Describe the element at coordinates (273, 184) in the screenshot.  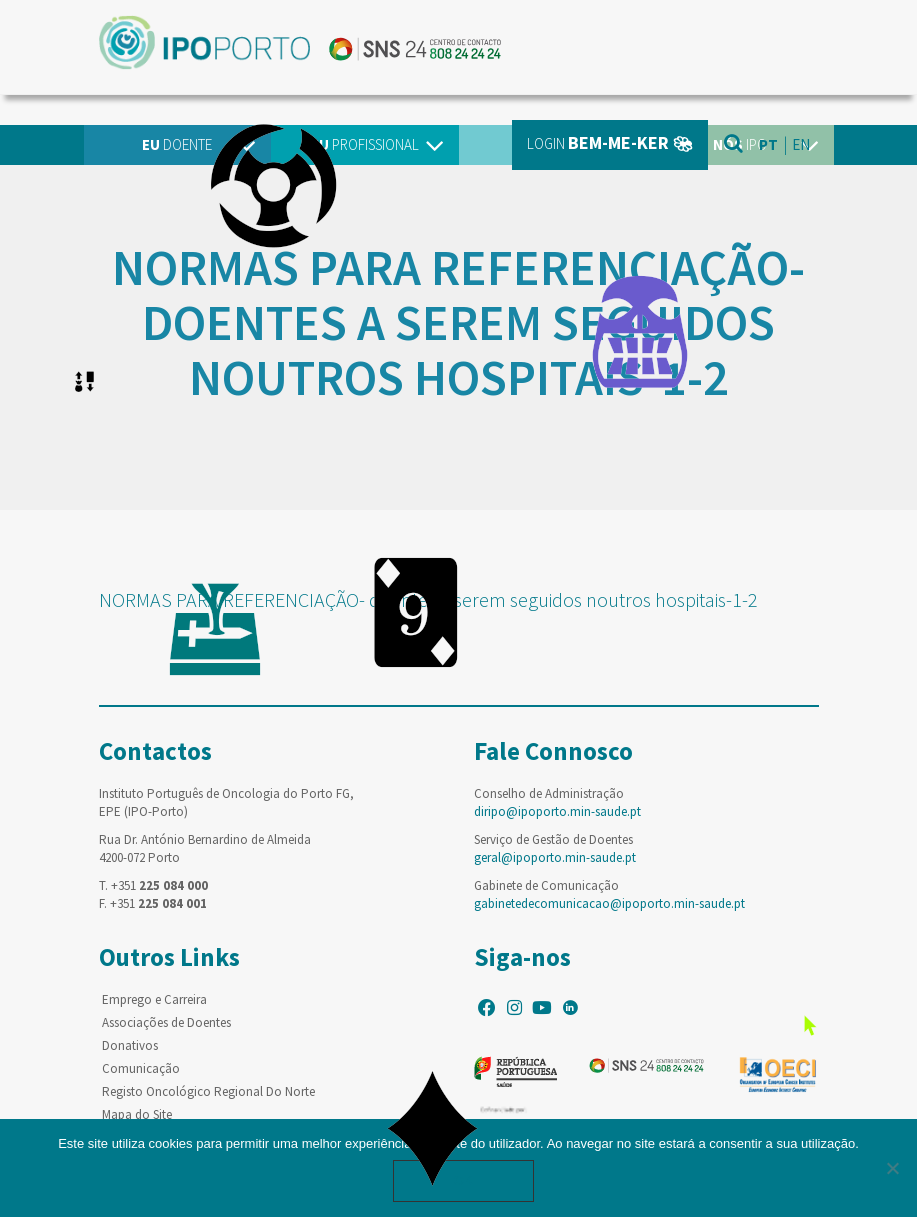
I see `throwing weapon or shuriken item in game inventory` at that location.